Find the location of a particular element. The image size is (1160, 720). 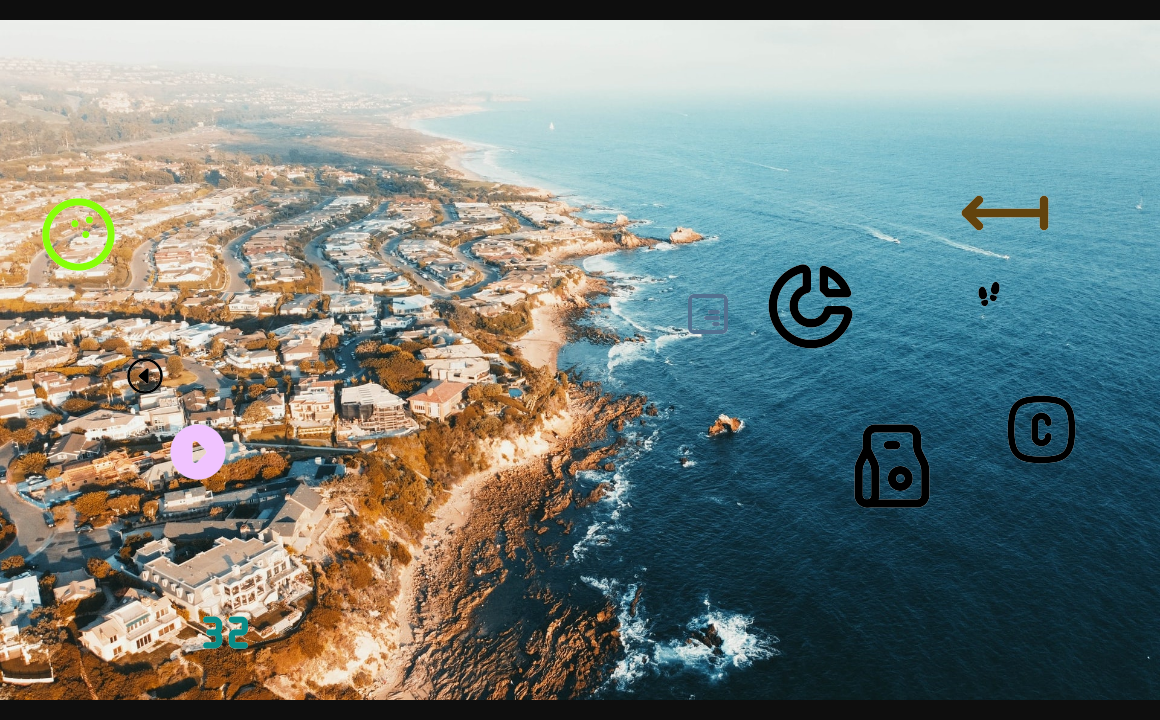

play media or video content is located at coordinates (198, 452).